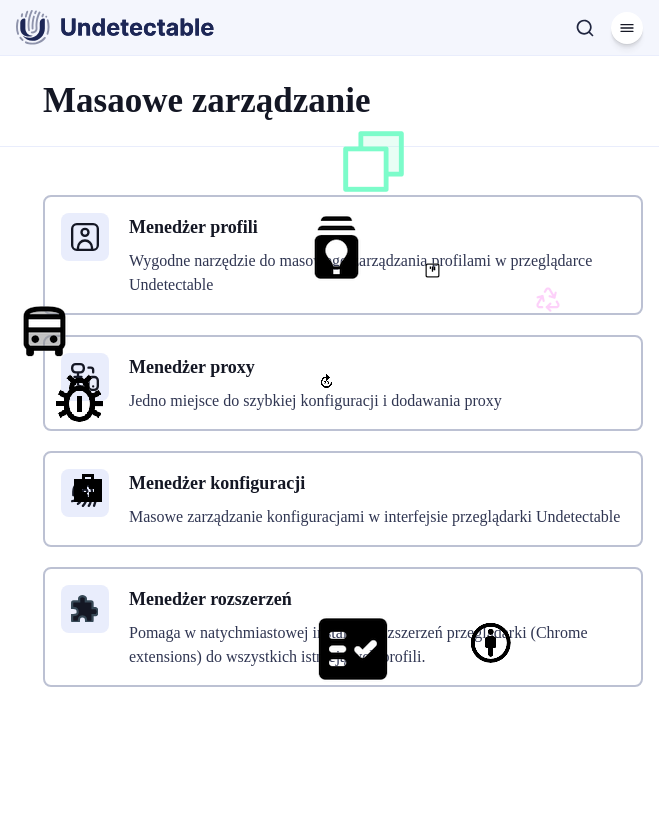  Describe the element at coordinates (44, 332) in the screenshot. I see `view bus routes and schedules` at that location.